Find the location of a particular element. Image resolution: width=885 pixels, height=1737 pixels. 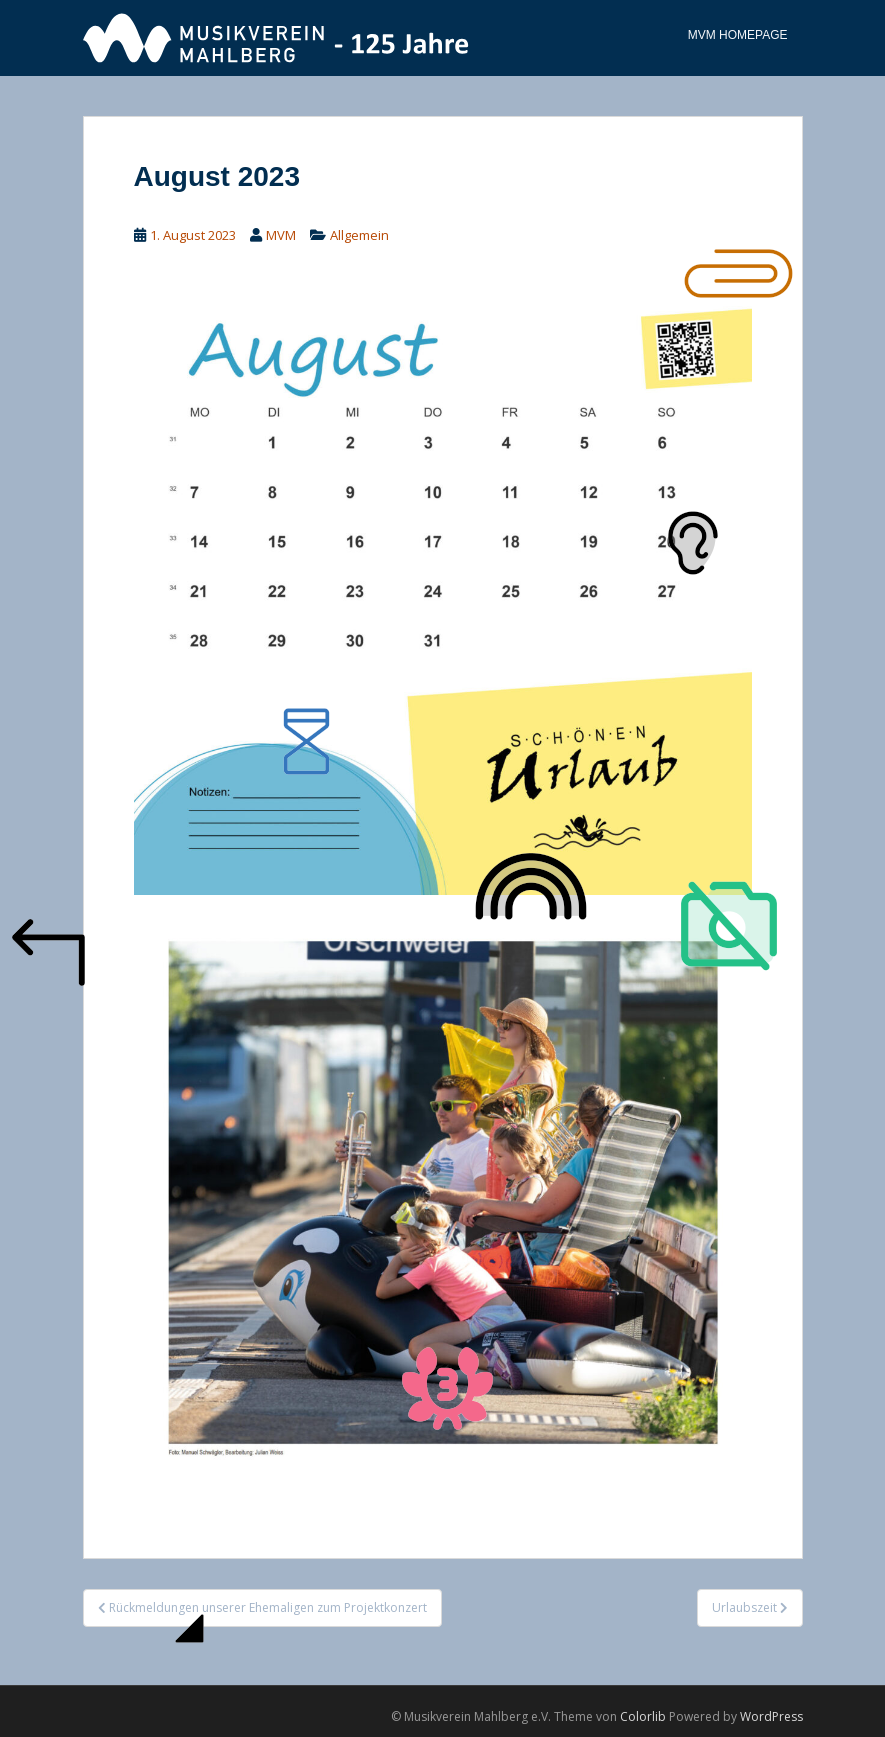

indicates third place ranking or bronze medal status is located at coordinates (447, 1388).